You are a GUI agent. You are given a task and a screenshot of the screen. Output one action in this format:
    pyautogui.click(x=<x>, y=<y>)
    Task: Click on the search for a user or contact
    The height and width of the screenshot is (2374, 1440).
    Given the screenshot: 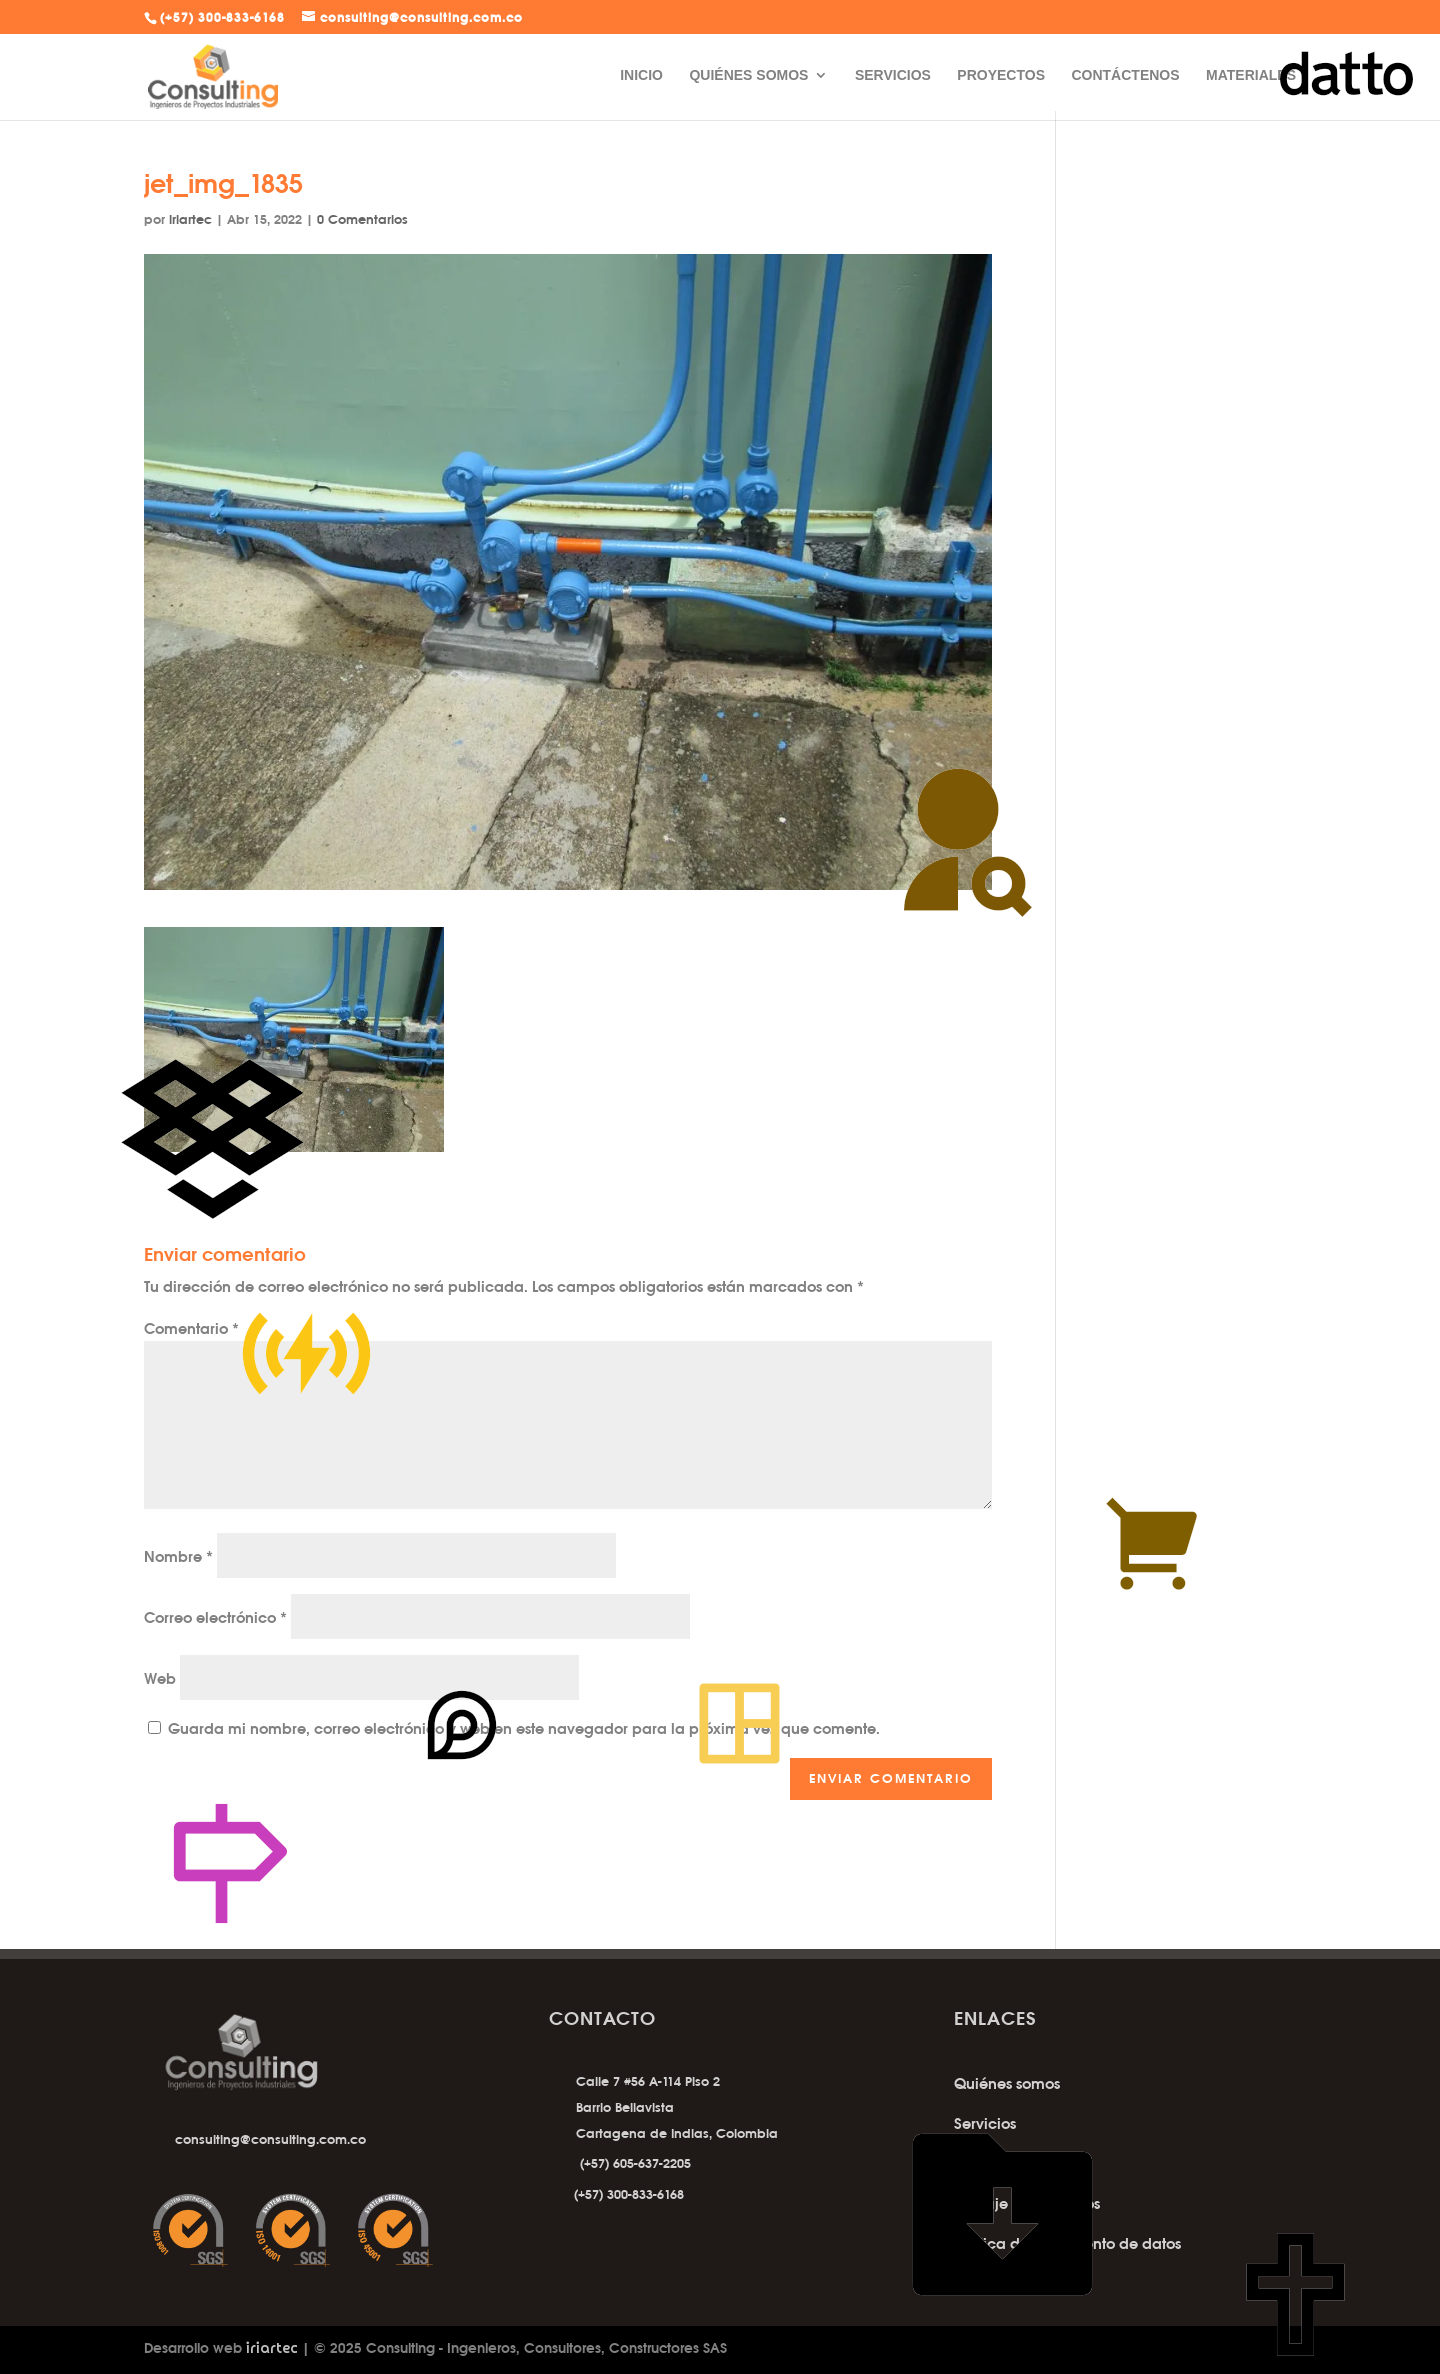 What is the action you would take?
    pyautogui.click(x=958, y=843)
    